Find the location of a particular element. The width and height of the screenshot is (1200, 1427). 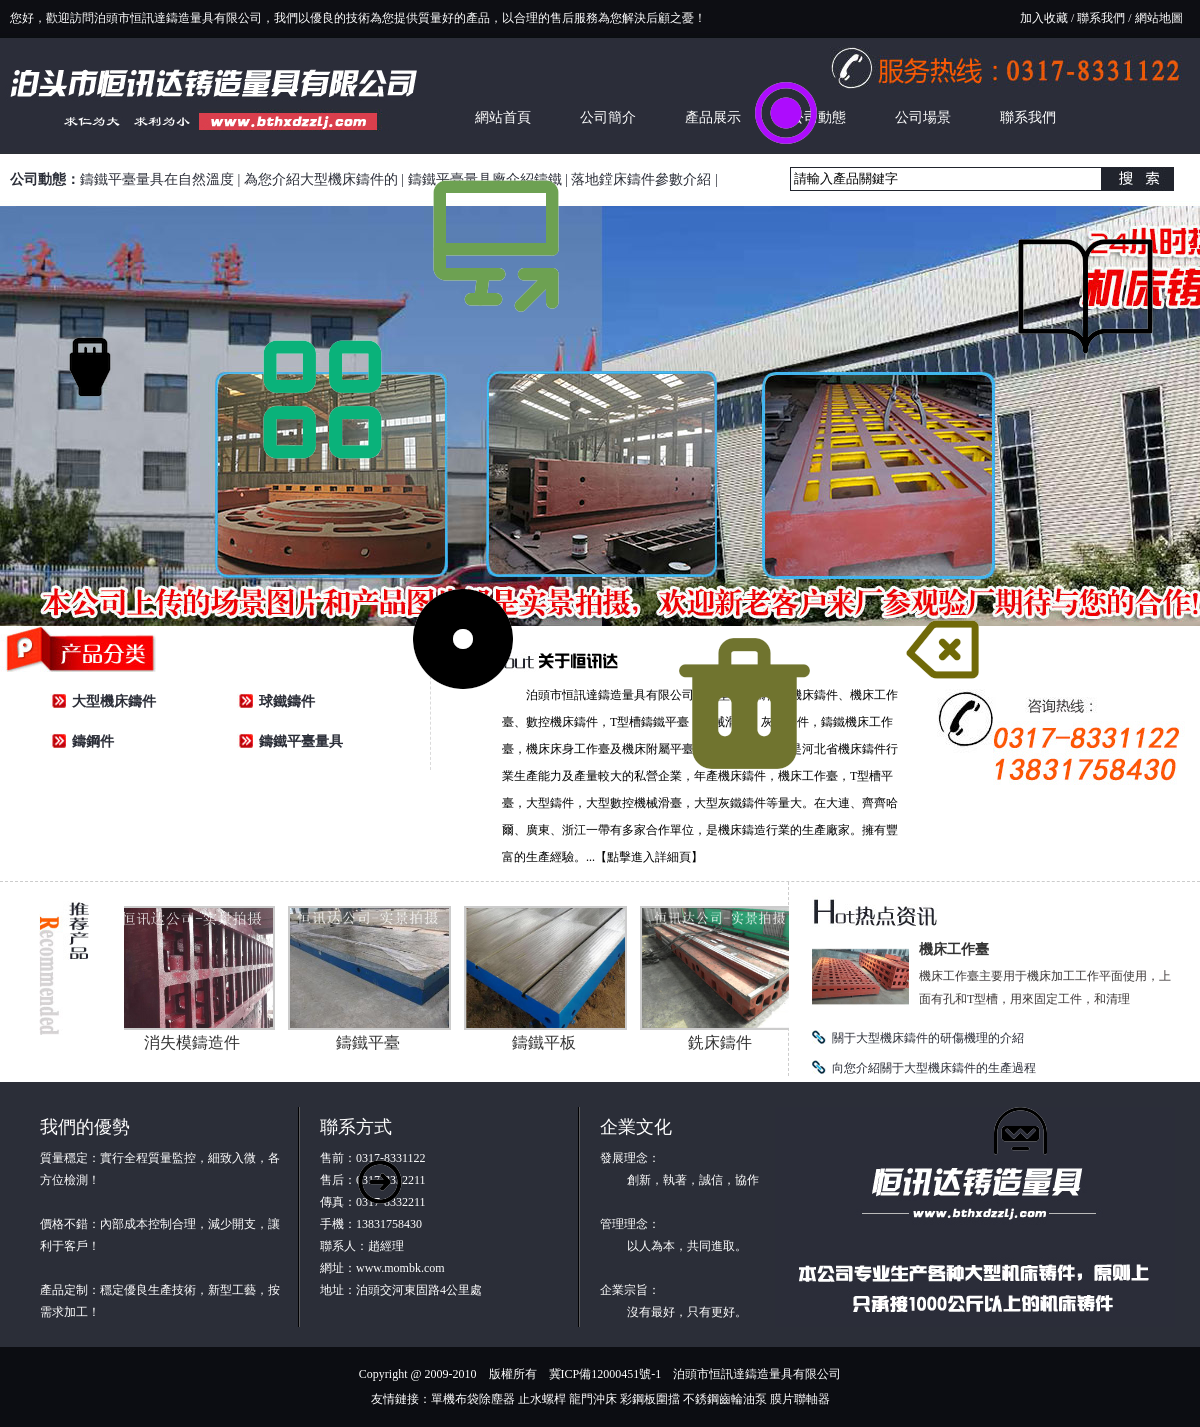

delete selected item is located at coordinates (744, 703).